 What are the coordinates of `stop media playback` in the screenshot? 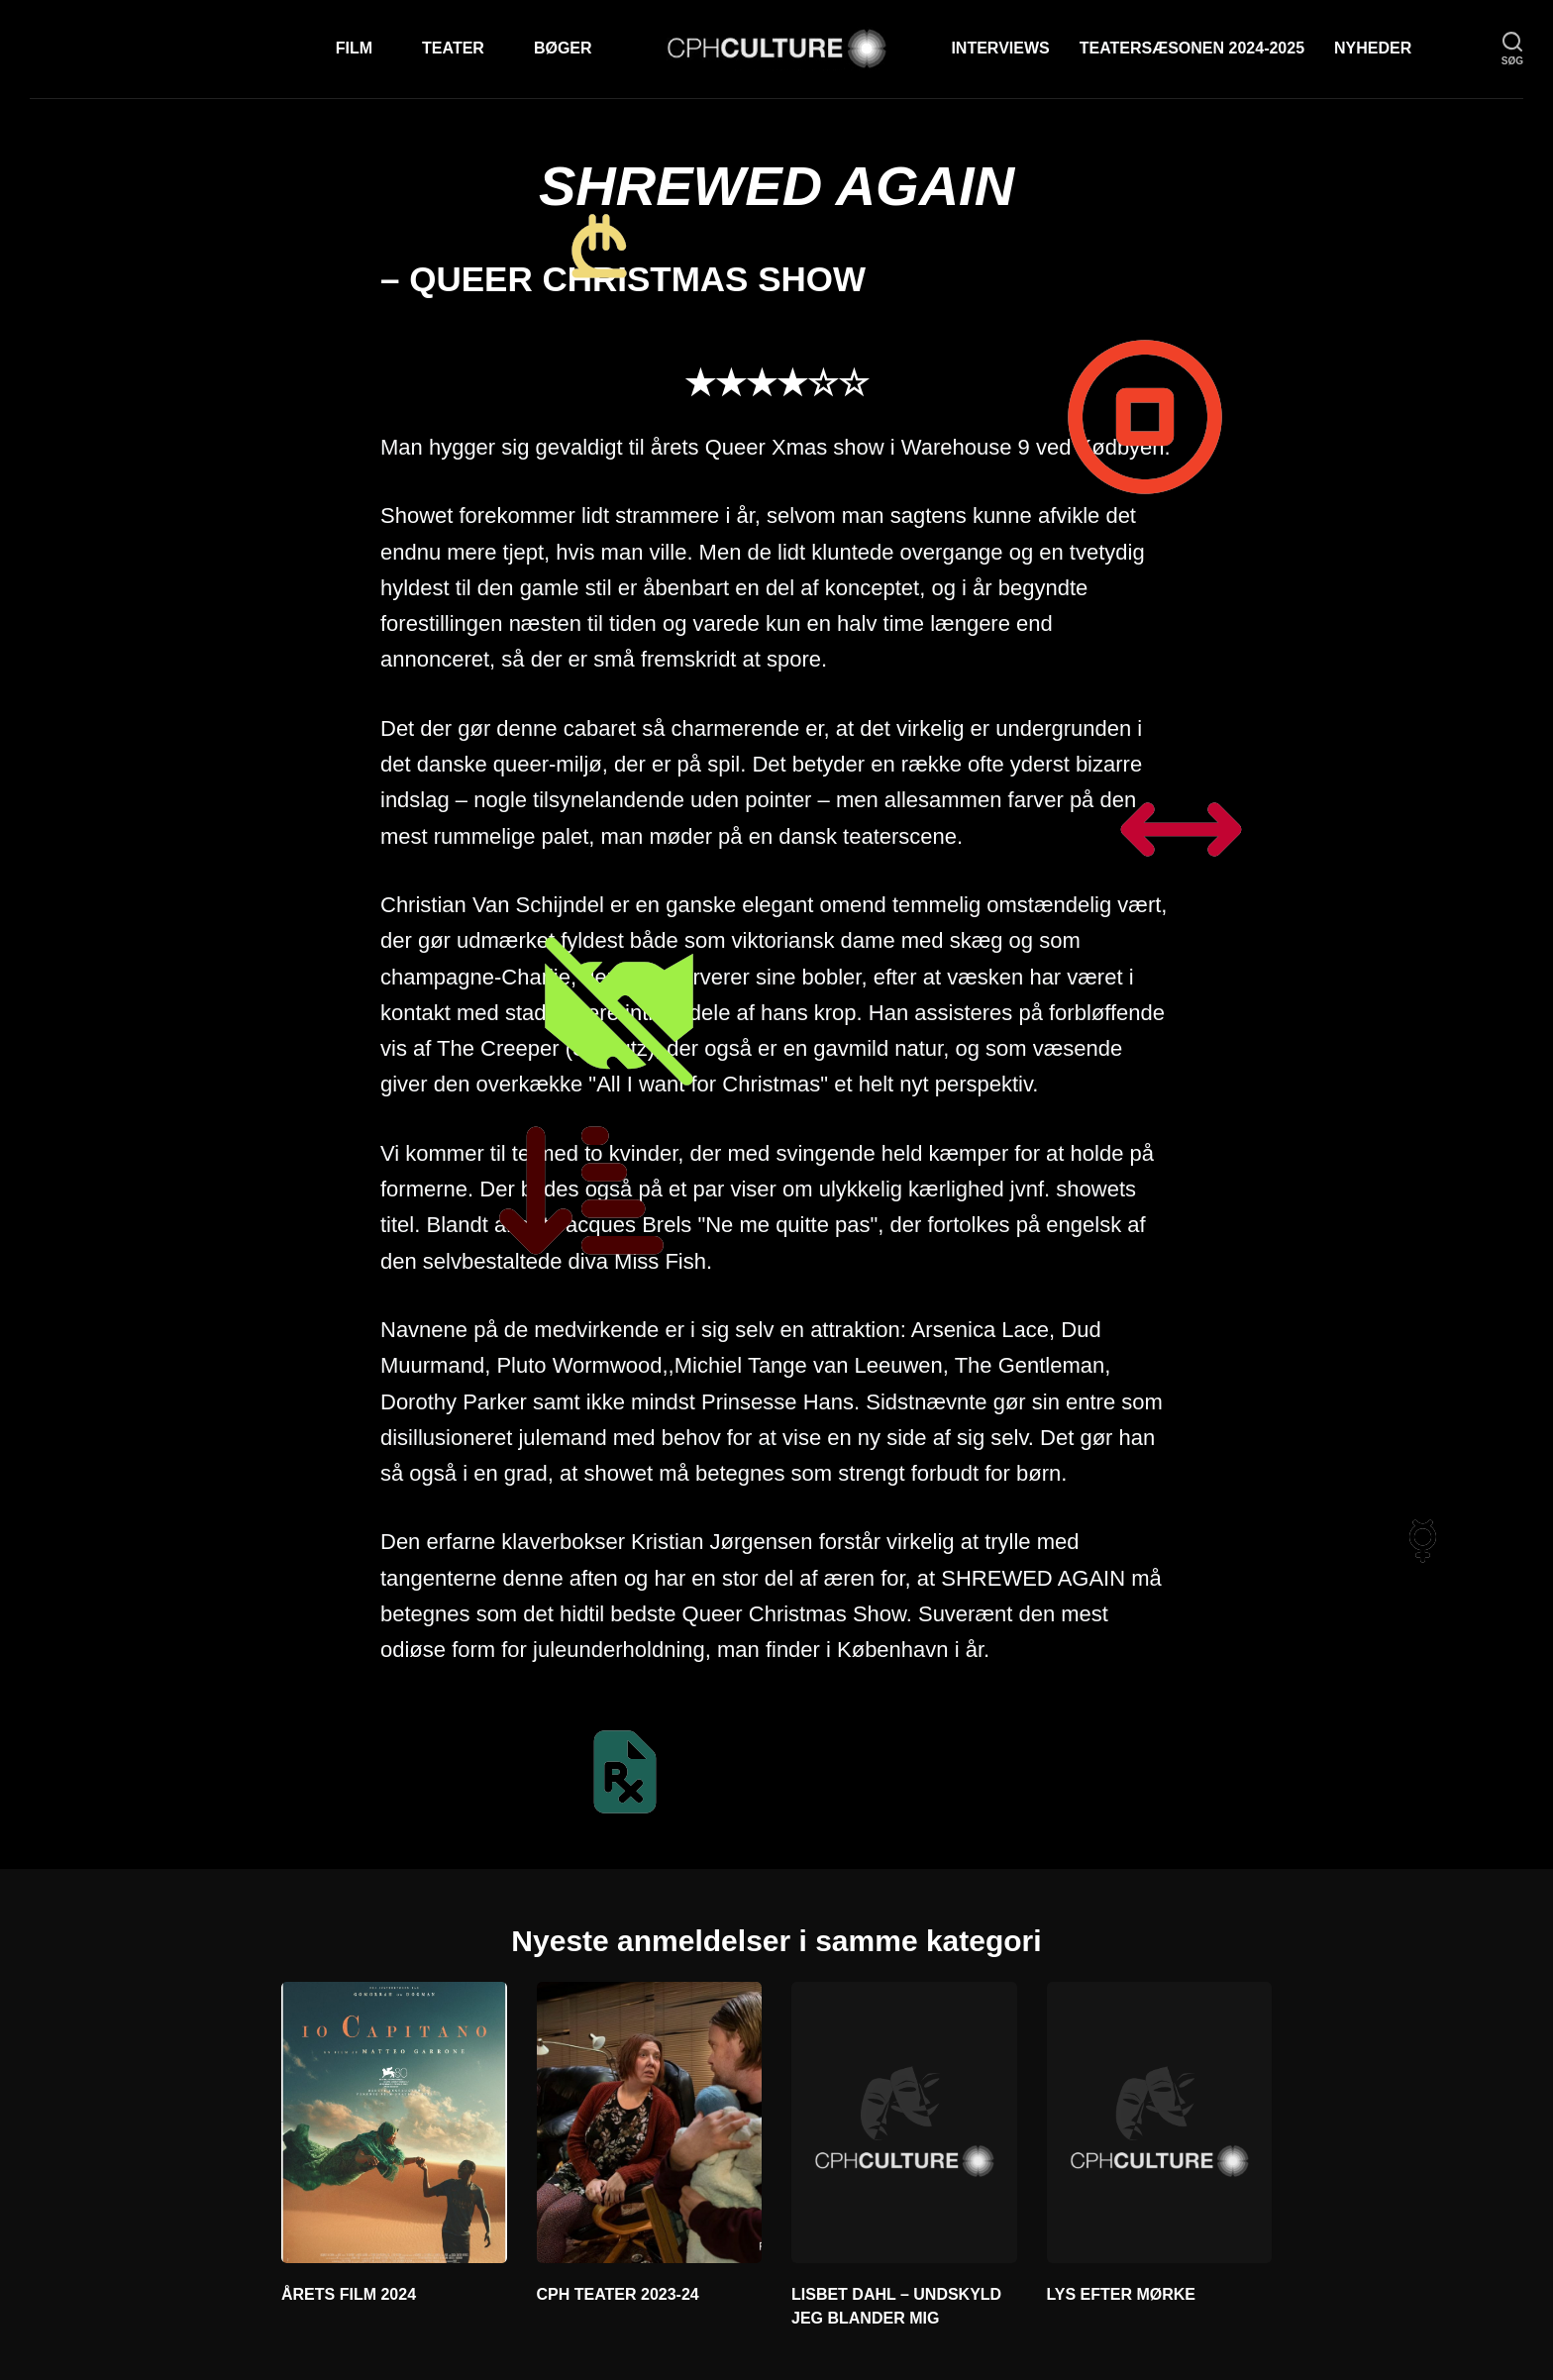 It's located at (1145, 417).